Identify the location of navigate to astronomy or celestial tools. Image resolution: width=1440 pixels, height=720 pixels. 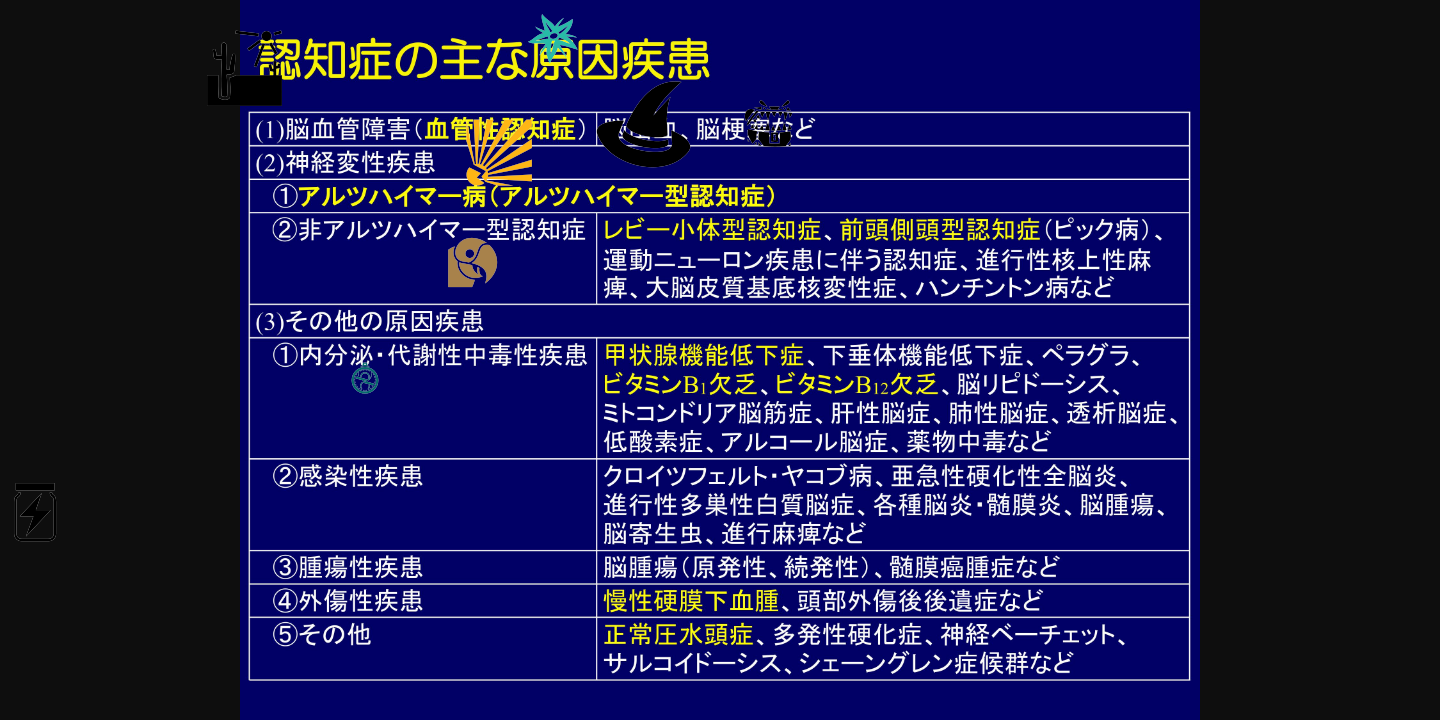
(365, 378).